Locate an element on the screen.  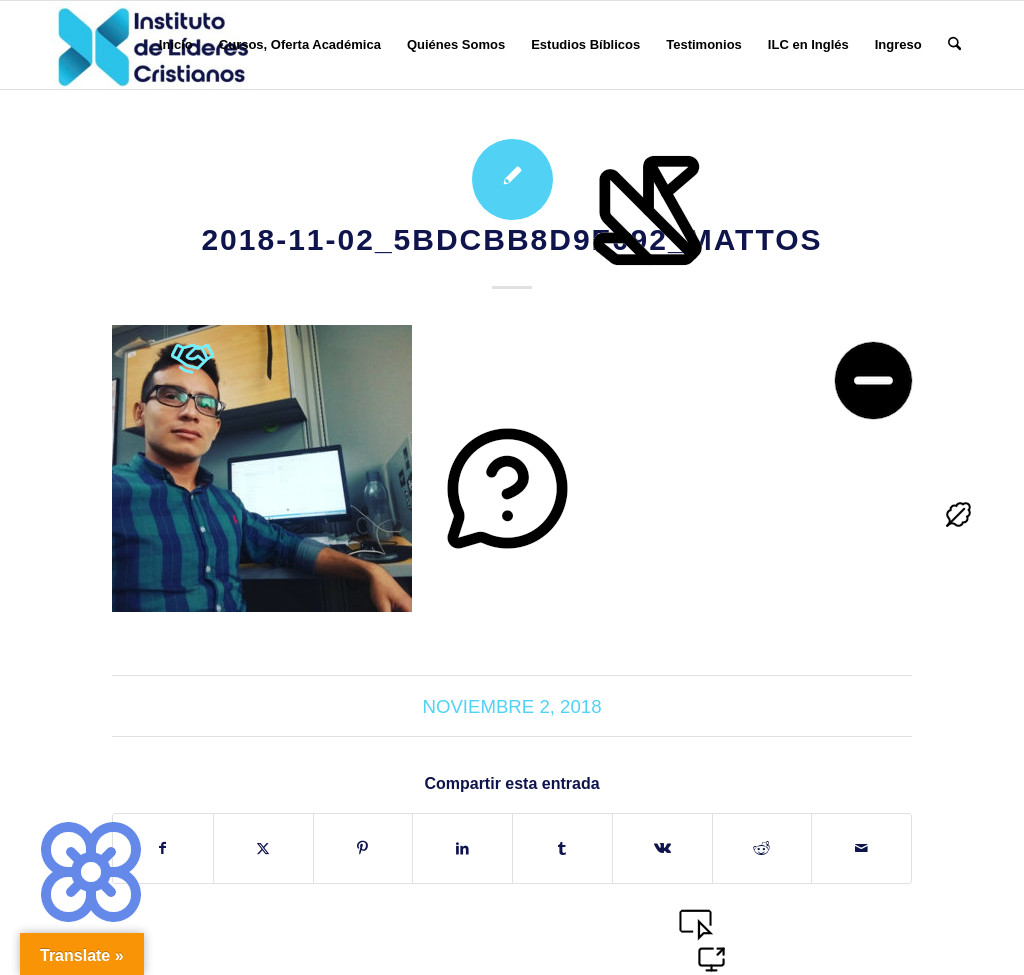
access paper crafts or origami tutorials is located at coordinates (648, 210).